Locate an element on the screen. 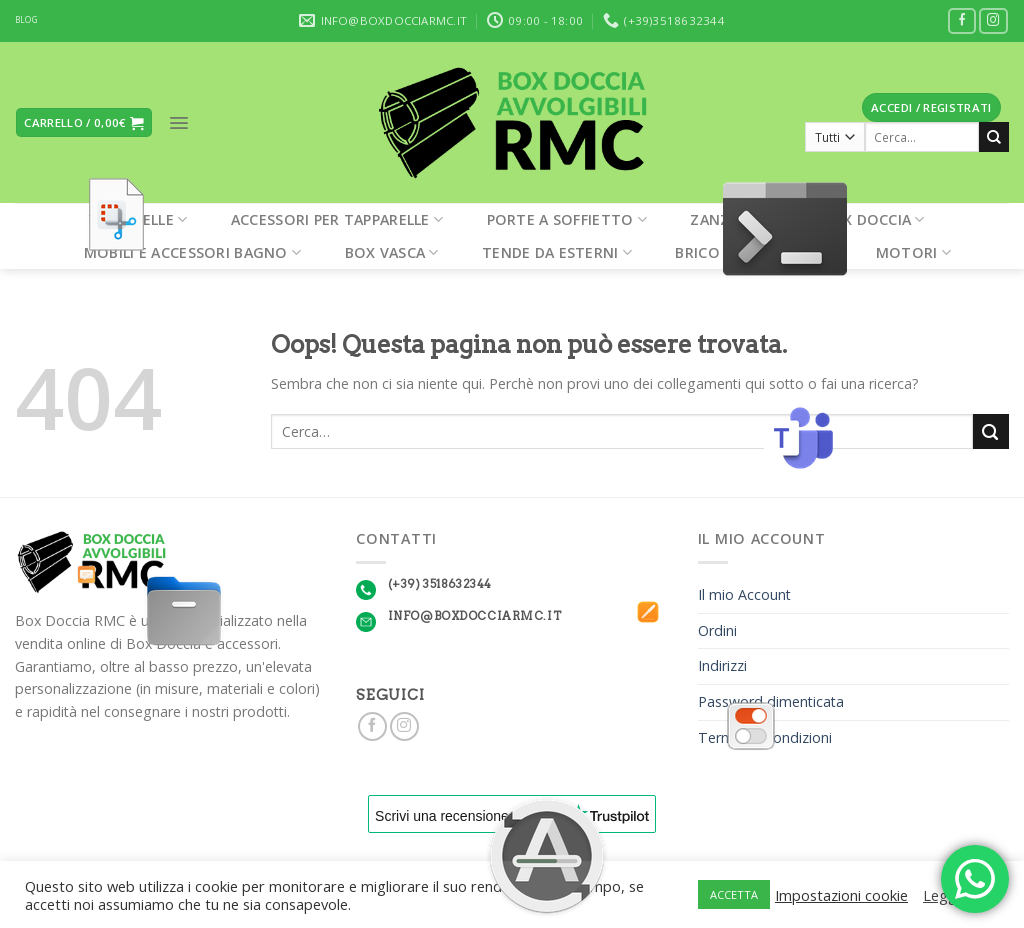 The width and height of the screenshot is (1024, 928). open LibreOffice Impress presentation software is located at coordinates (648, 612).